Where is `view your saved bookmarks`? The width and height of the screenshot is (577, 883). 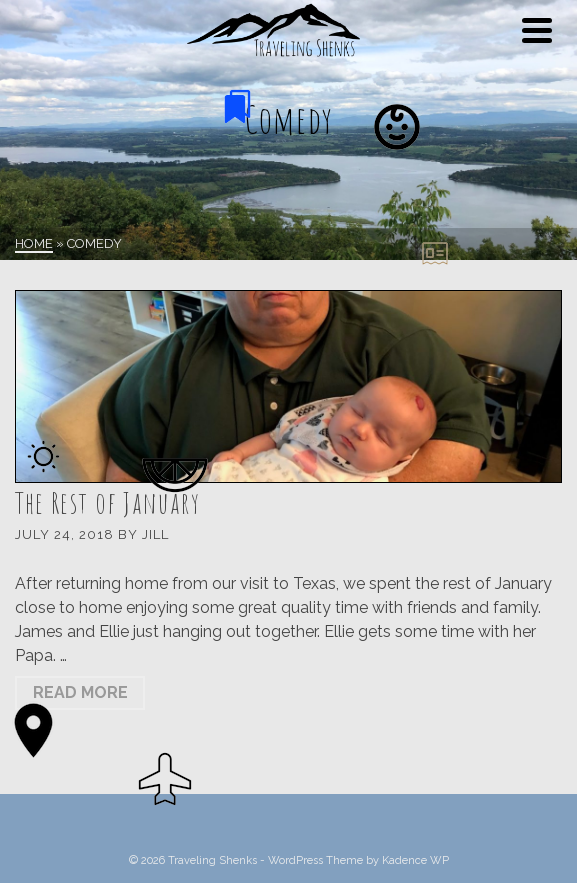 view your saved bookmarks is located at coordinates (237, 106).